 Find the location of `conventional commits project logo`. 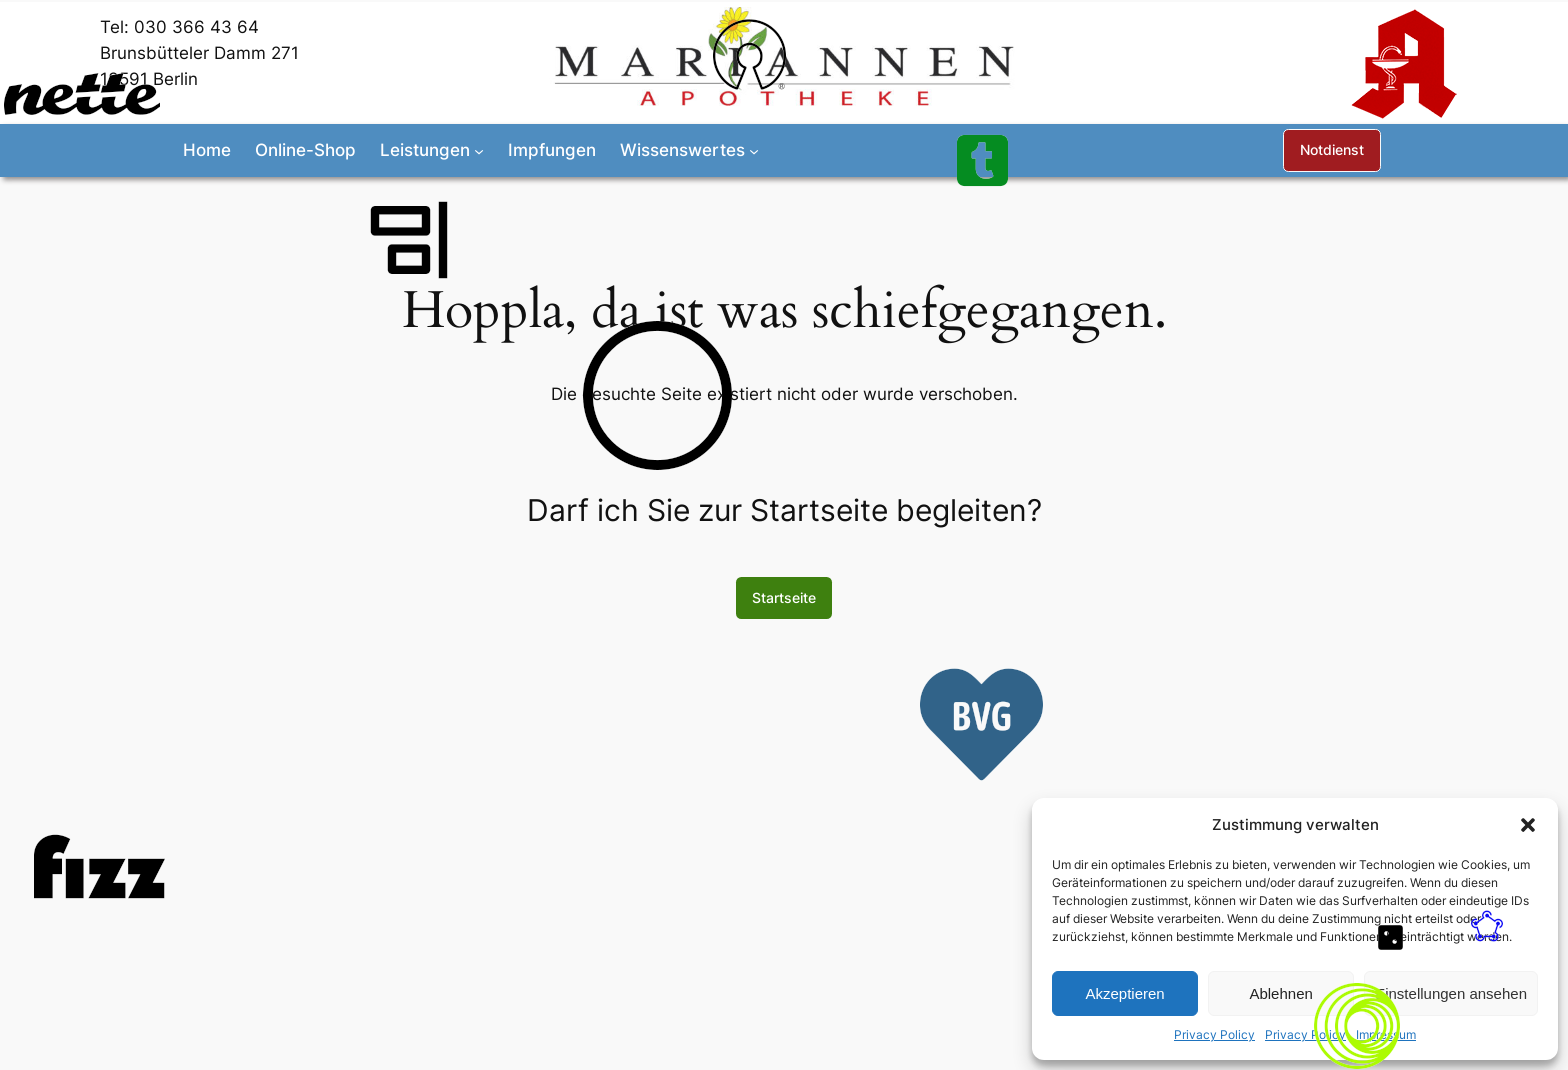

conventional commits project logo is located at coordinates (657, 395).